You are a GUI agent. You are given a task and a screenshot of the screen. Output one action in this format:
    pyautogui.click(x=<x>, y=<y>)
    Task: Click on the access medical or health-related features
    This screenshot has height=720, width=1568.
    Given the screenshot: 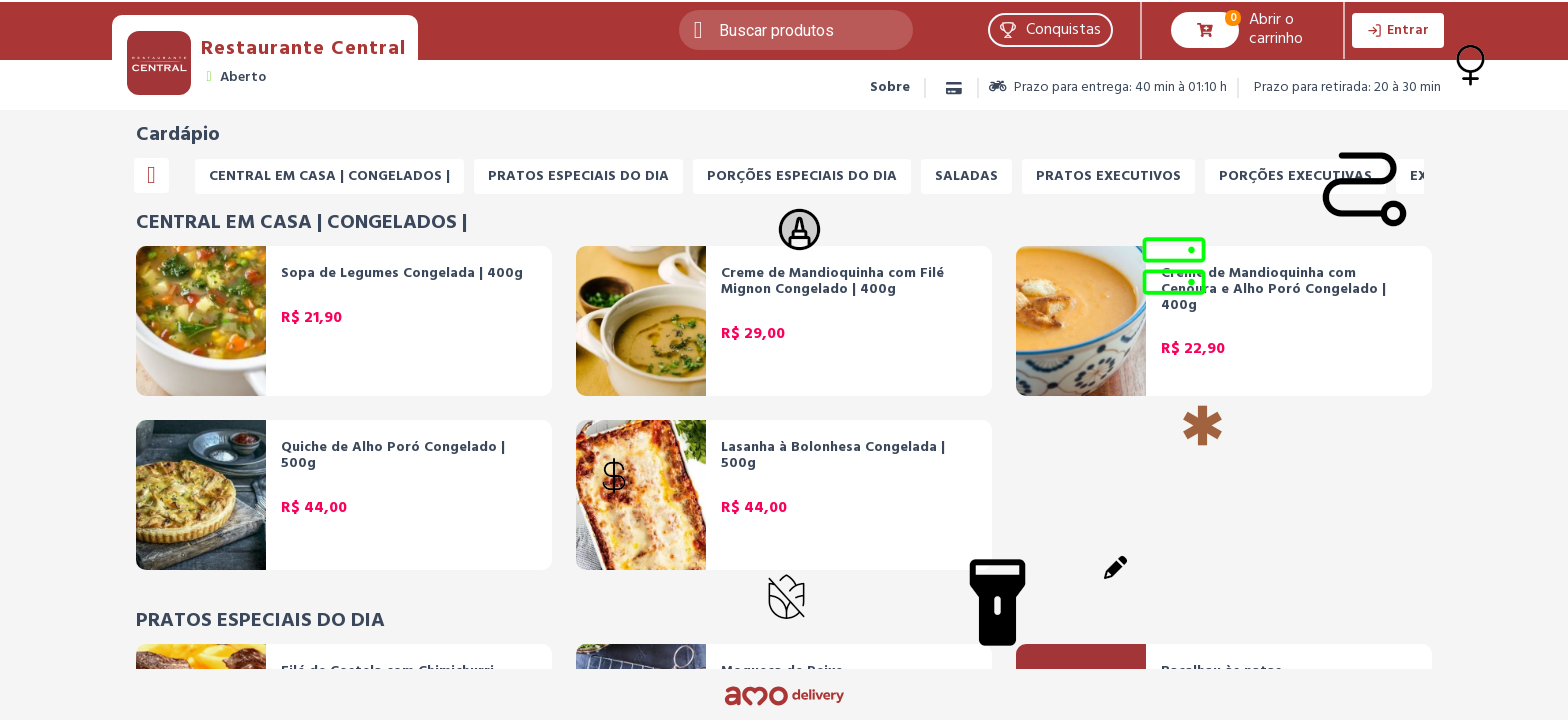 What is the action you would take?
    pyautogui.click(x=1202, y=425)
    